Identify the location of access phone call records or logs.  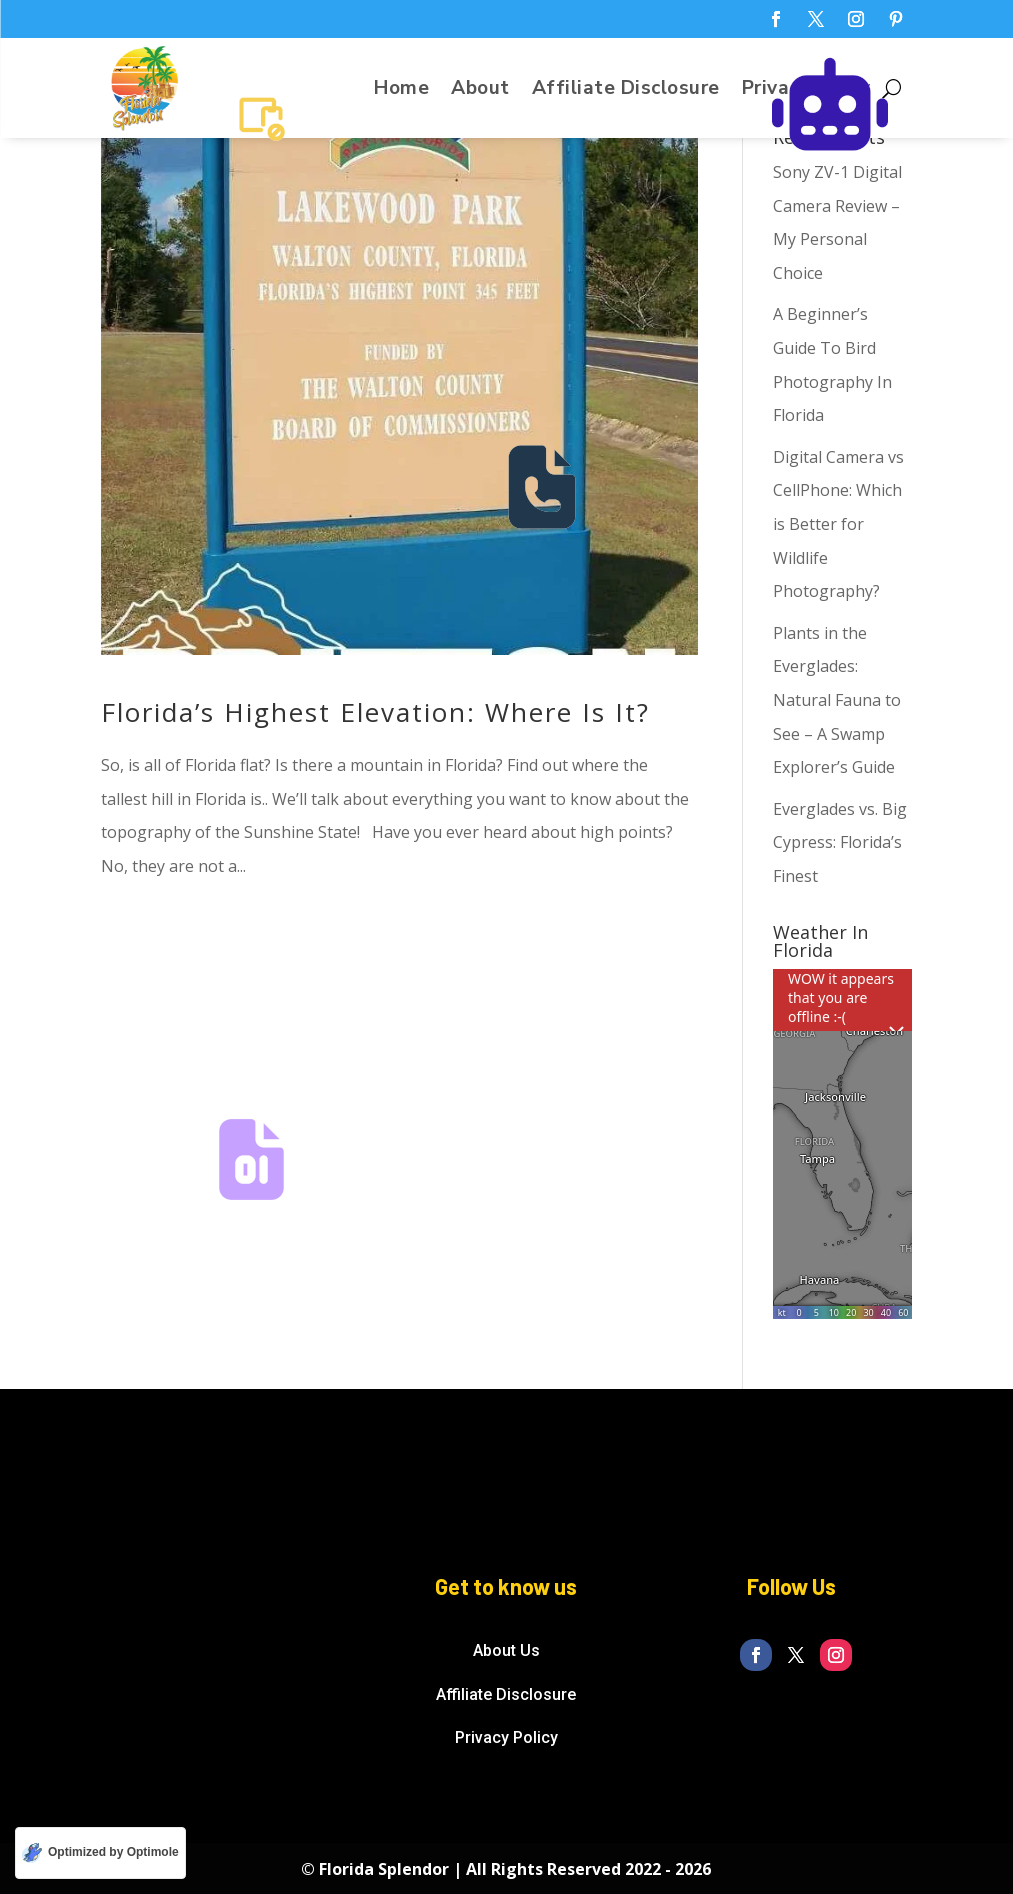
(542, 487).